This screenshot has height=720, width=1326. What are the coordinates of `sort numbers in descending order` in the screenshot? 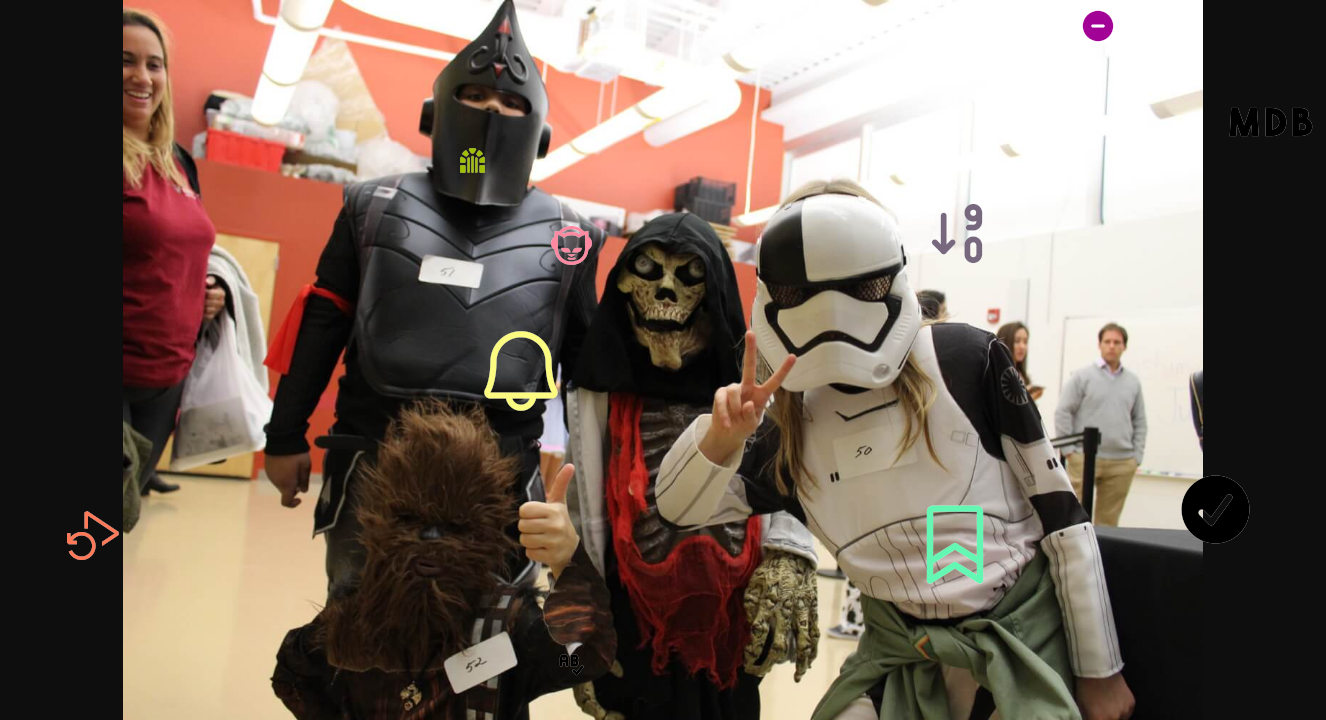 It's located at (958, 233).